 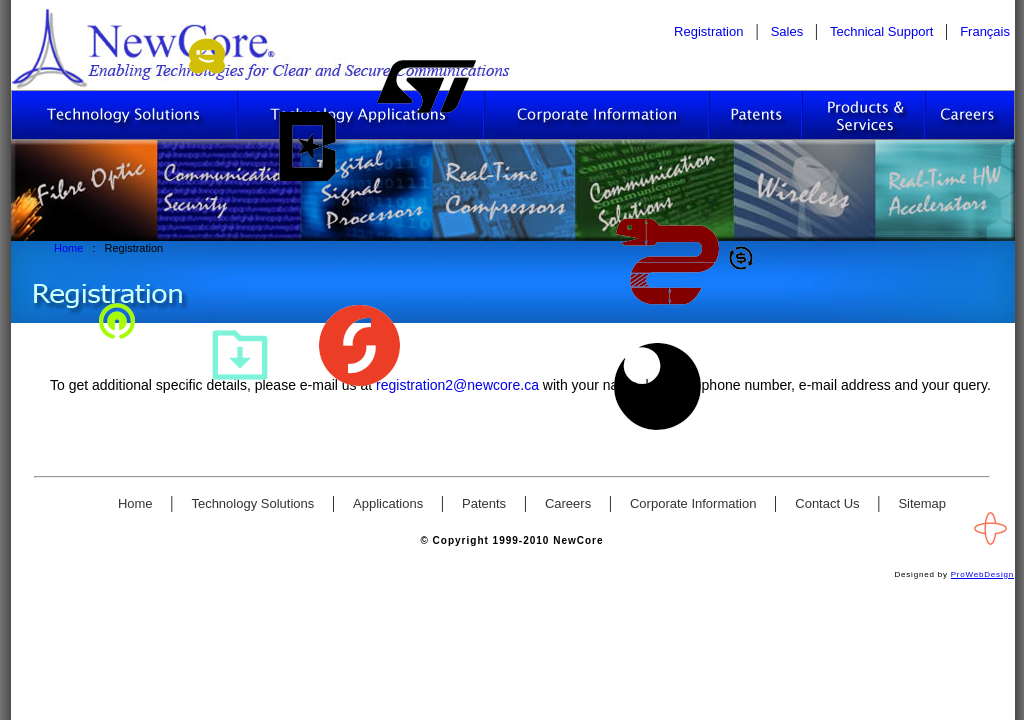 I want to click on Temporal workflow platform logo, so click(x=990, y=528).